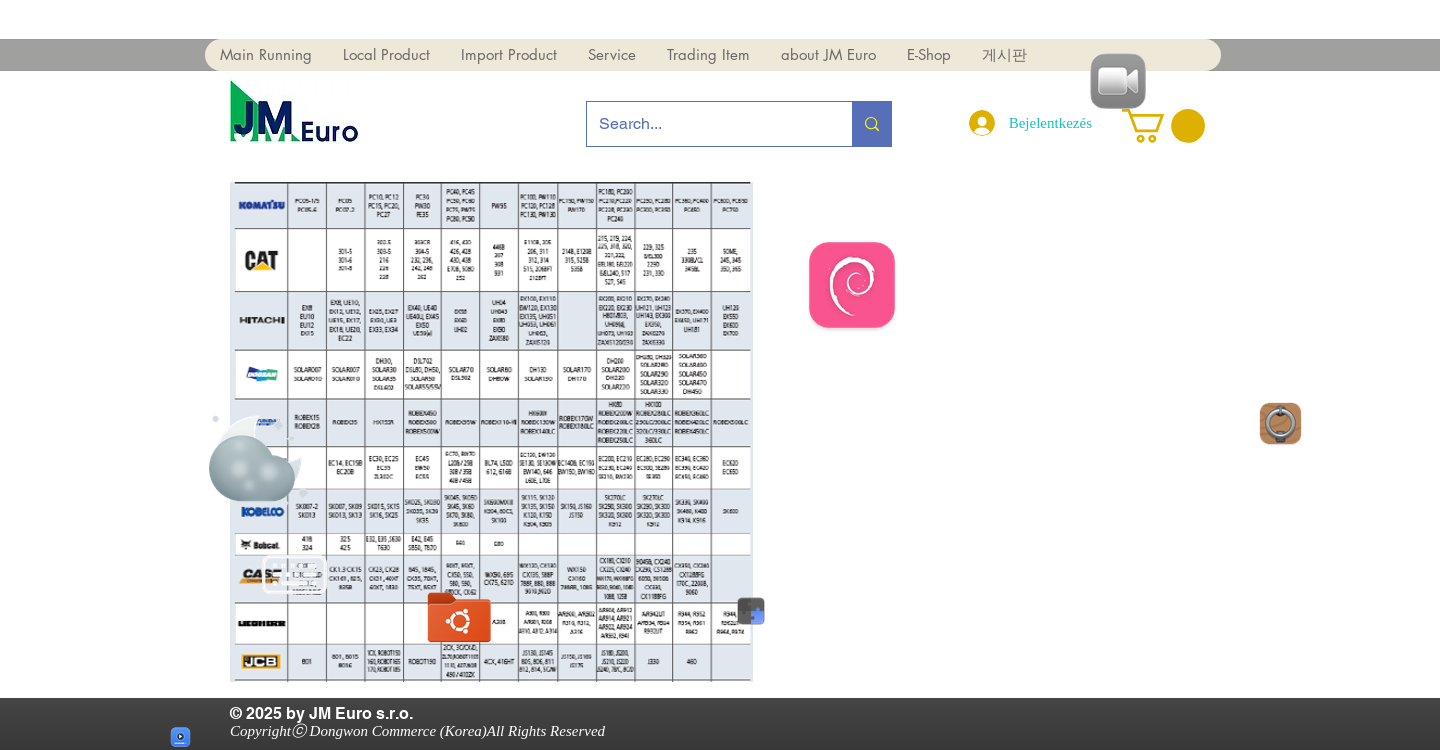 The height and width of the screenshot is (750, 1440). I want to click on launch debian linux application, so click(852, 285).